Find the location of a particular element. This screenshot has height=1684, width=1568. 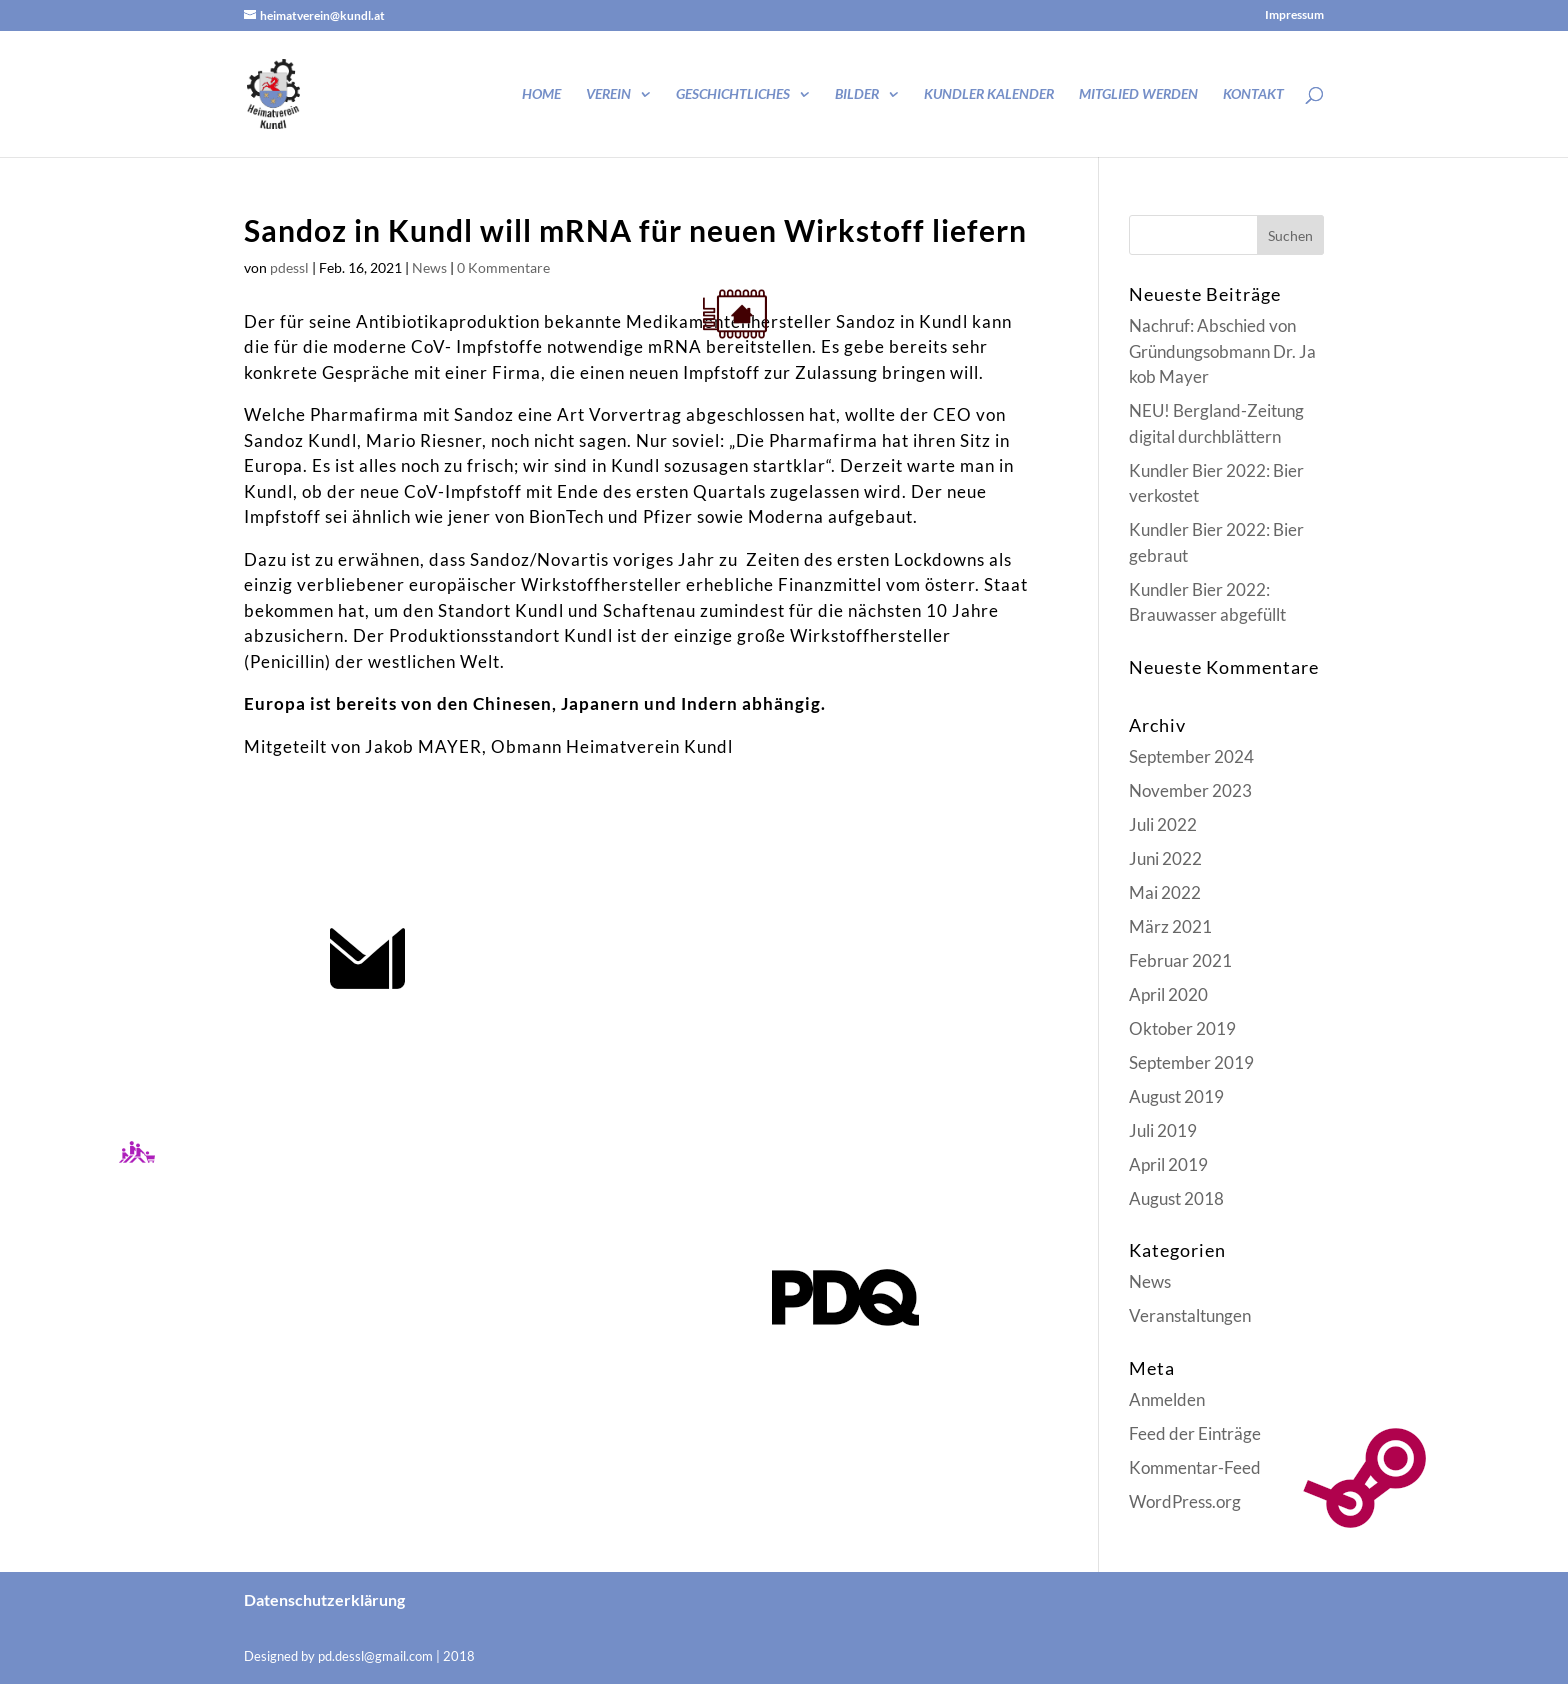

open the Chedraui shopping app is located at coordinates (137, 1152).